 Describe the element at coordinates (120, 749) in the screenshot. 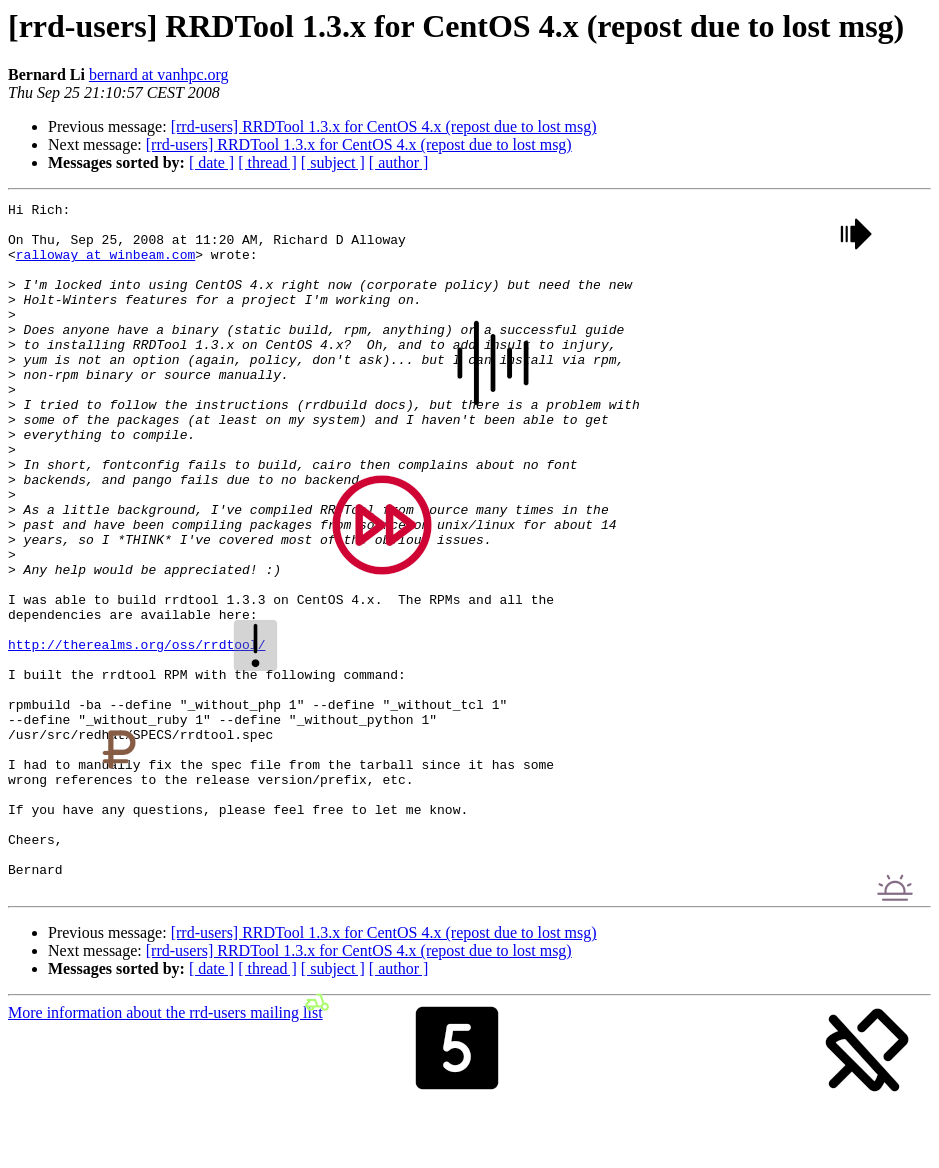

I see `indicates russian ruble currency` at that location.